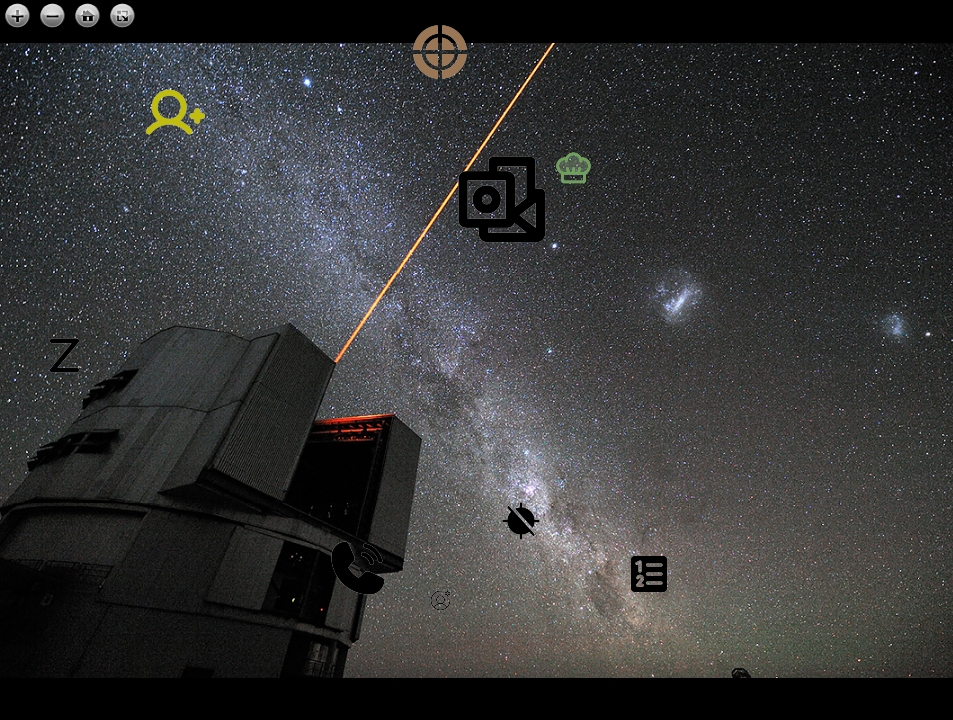 The width and height of the screenshot is (953, 720). What do you see at coordinates (502, 199) in the screenshot?
I see `open Microsoft Outlook email` at bounding box center [502, 199].